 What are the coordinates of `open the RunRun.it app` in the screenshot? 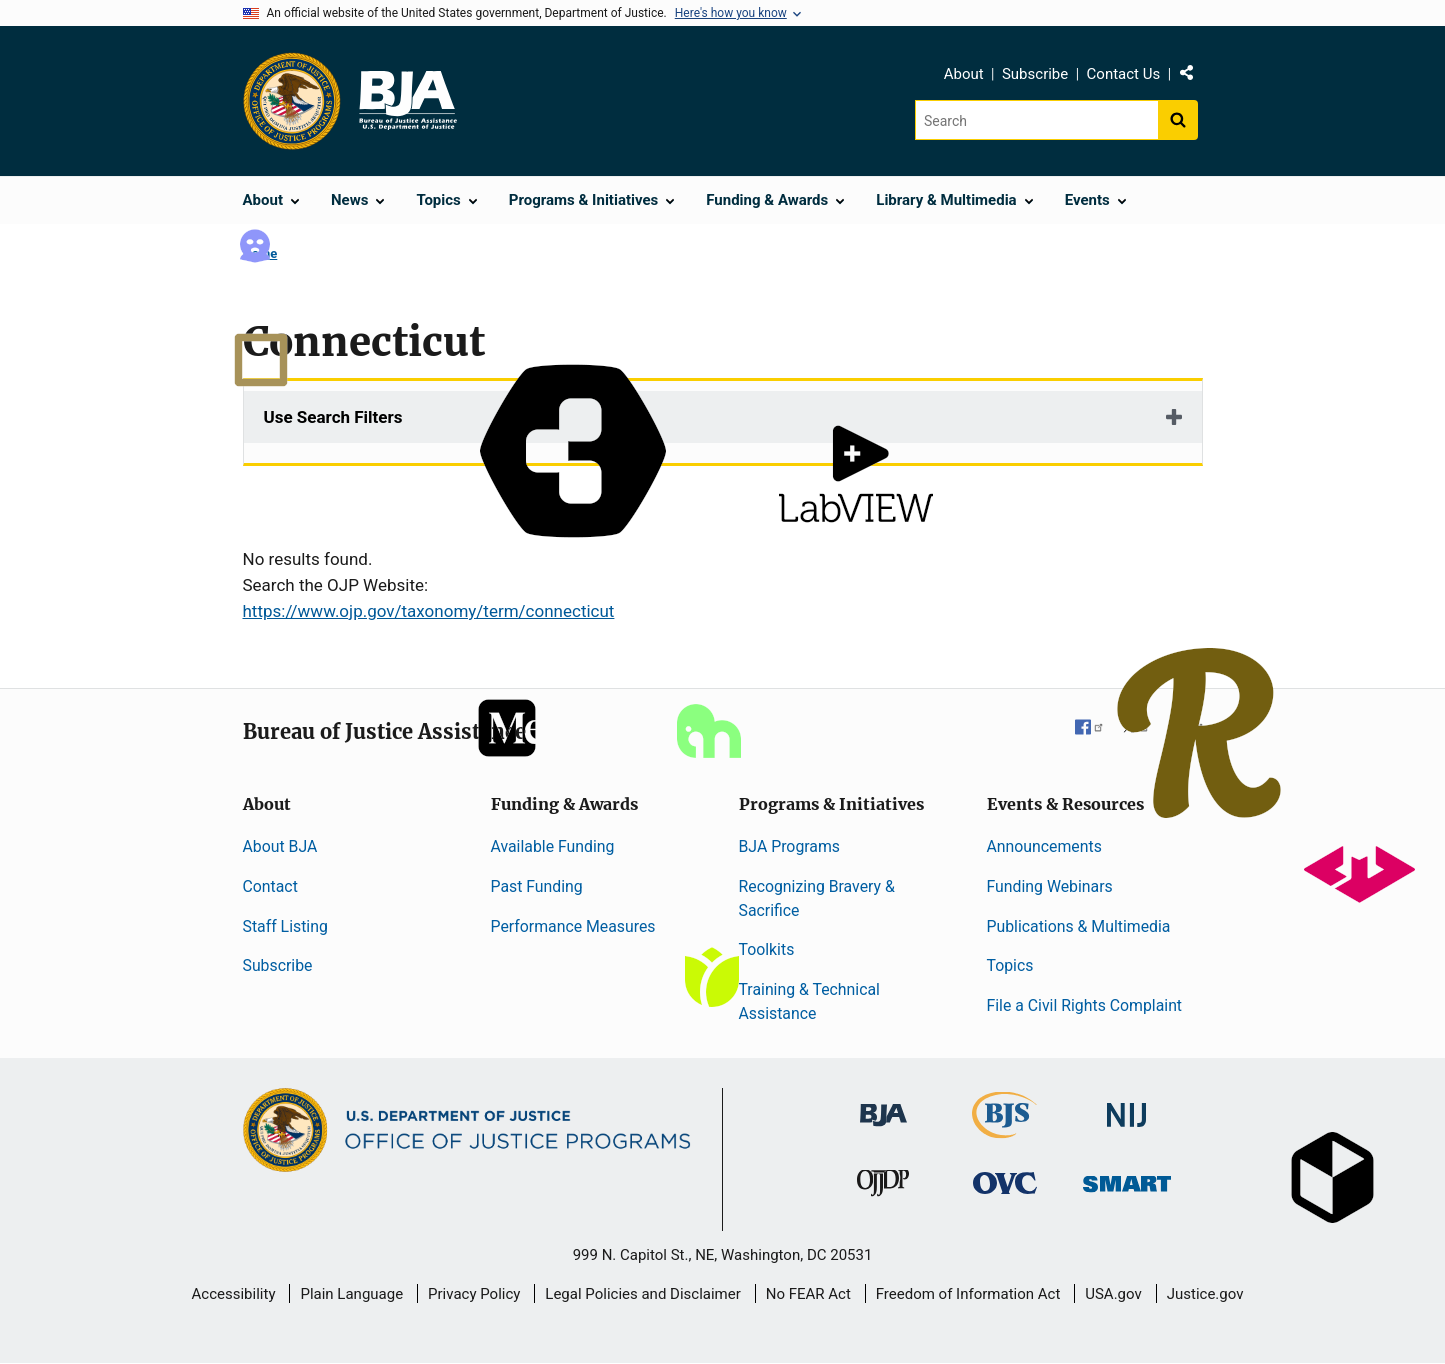 It's located at (1199, 733).